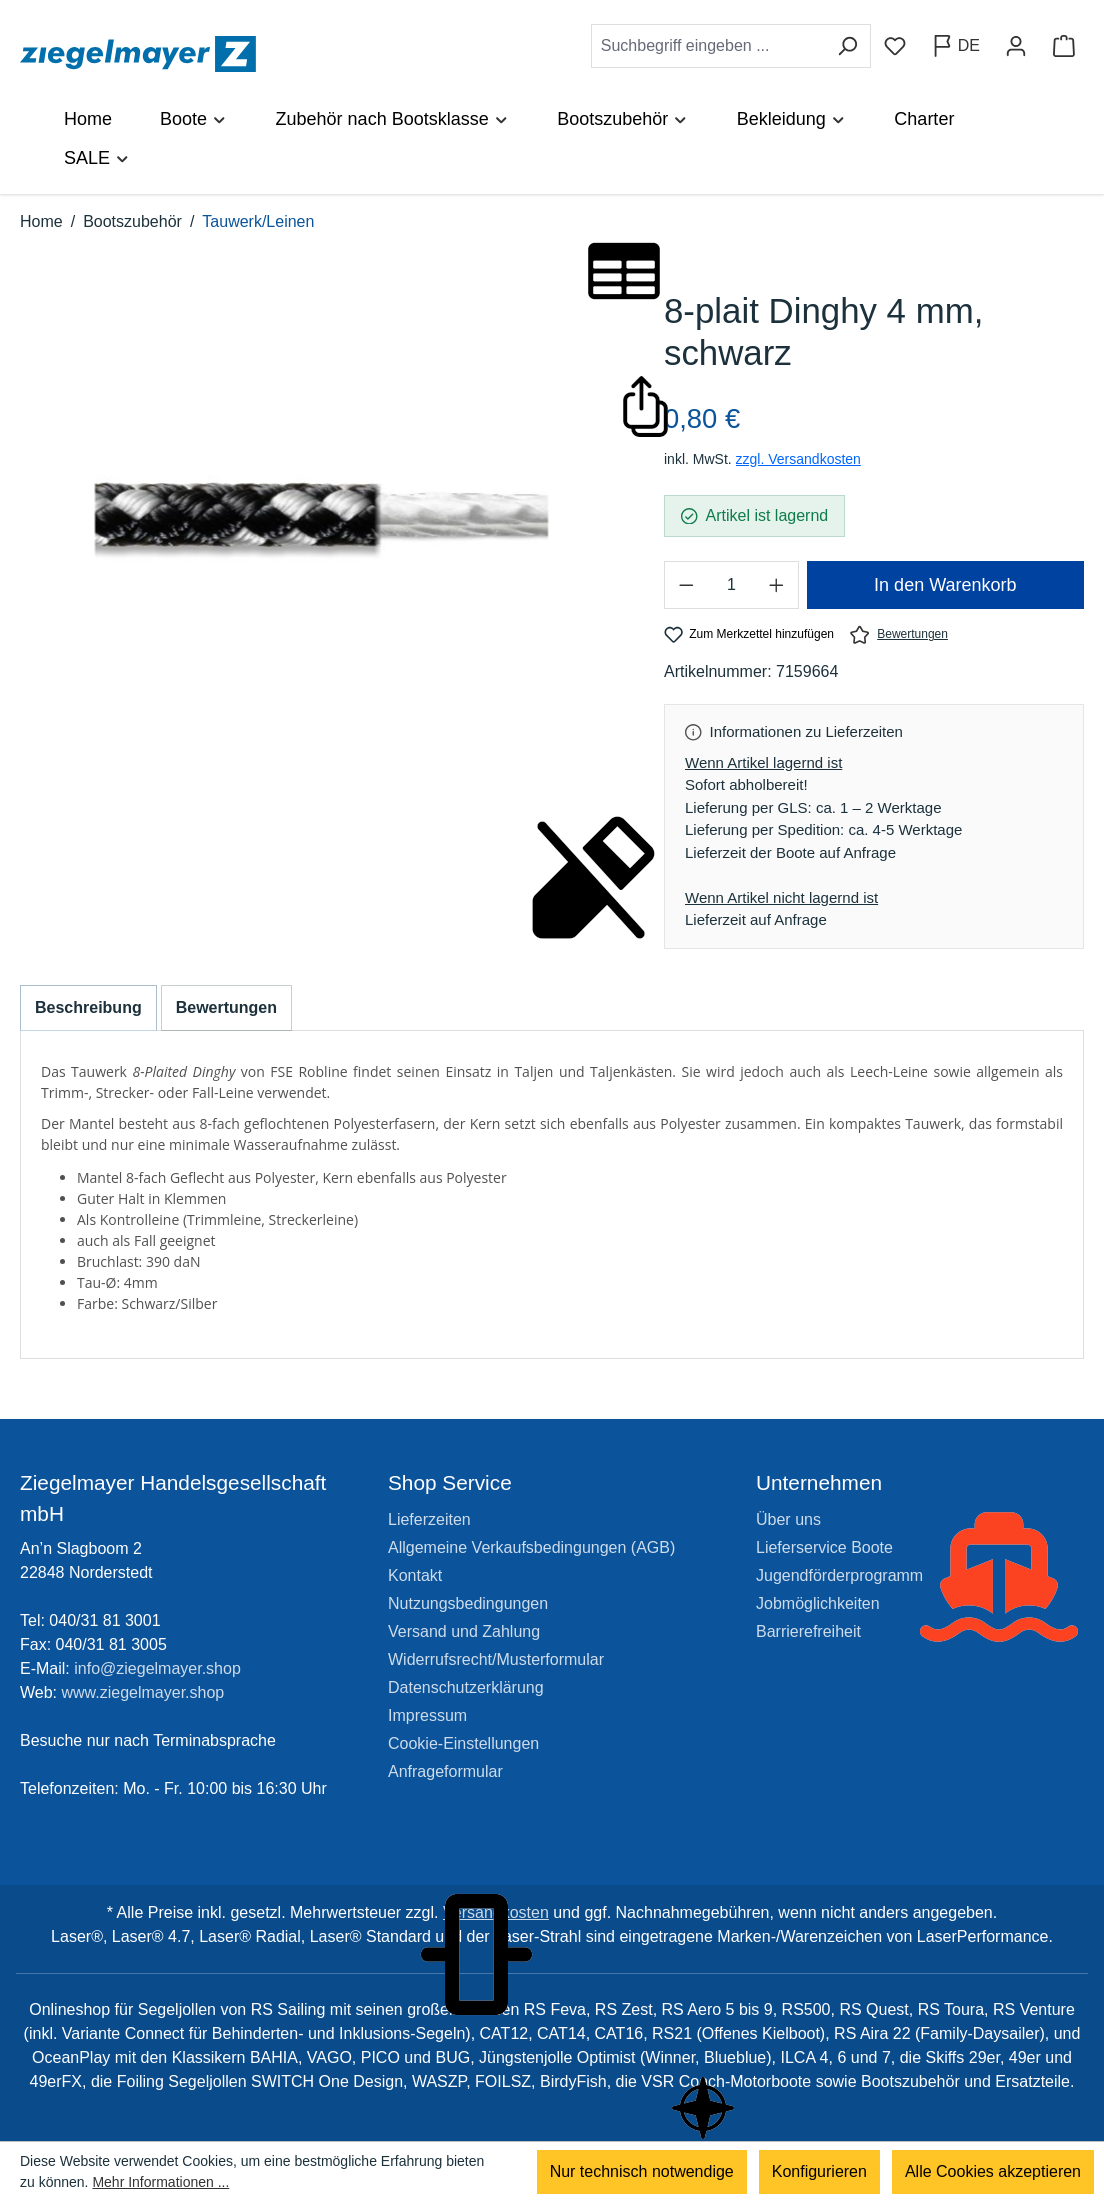  What do you see at coordinates (476, 1954) in the screenshot?
I see `center align object vertically` at bounding box center [476, 1954].